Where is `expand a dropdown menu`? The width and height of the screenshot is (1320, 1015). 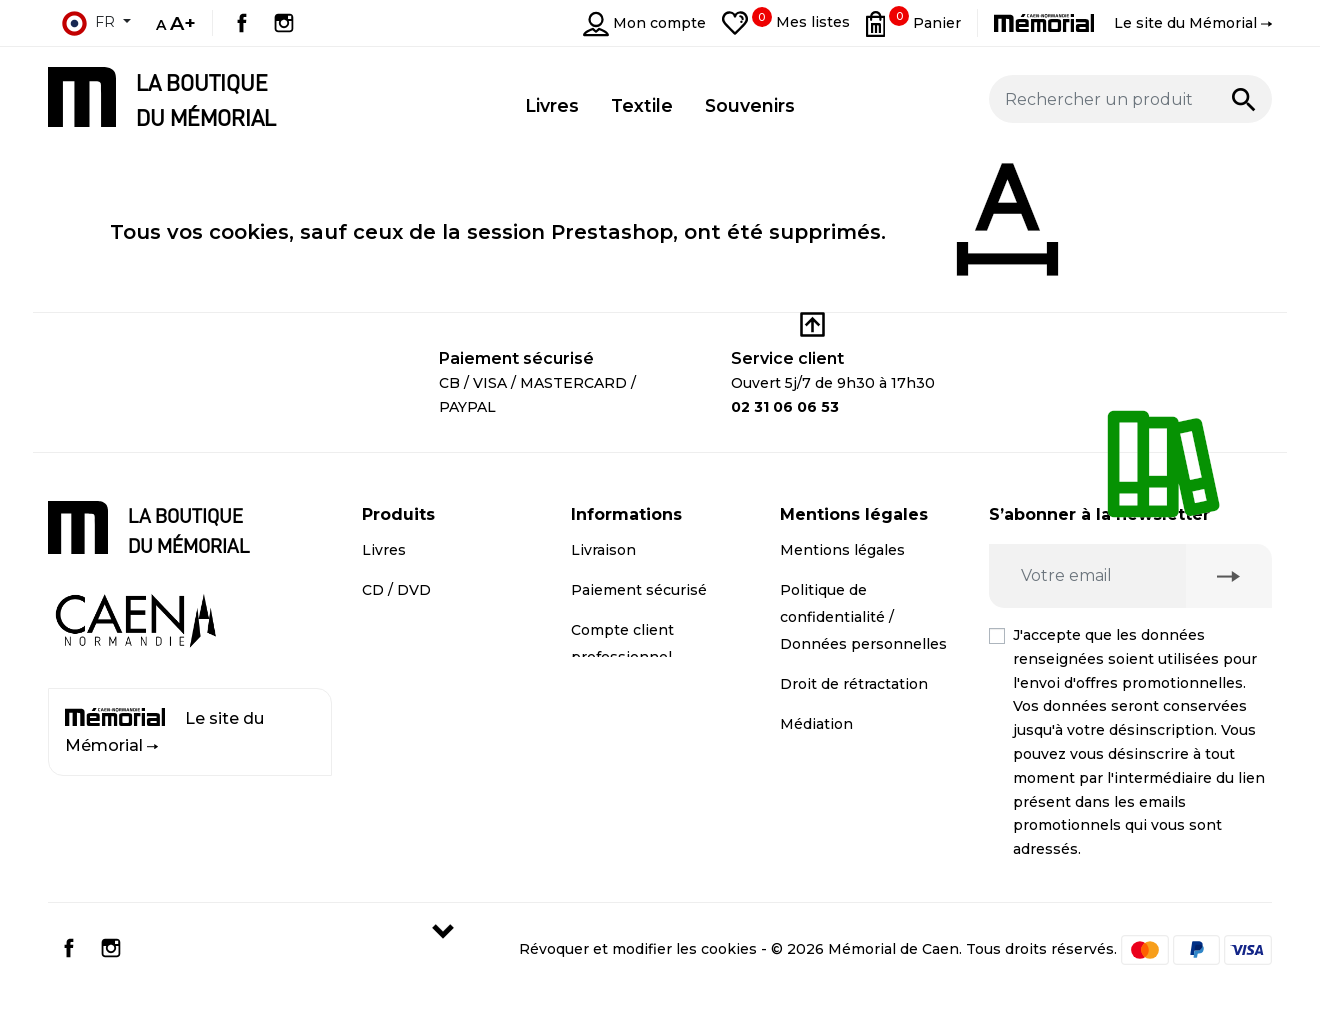
expand a dropdown menu is located at coordinates (443, 931).